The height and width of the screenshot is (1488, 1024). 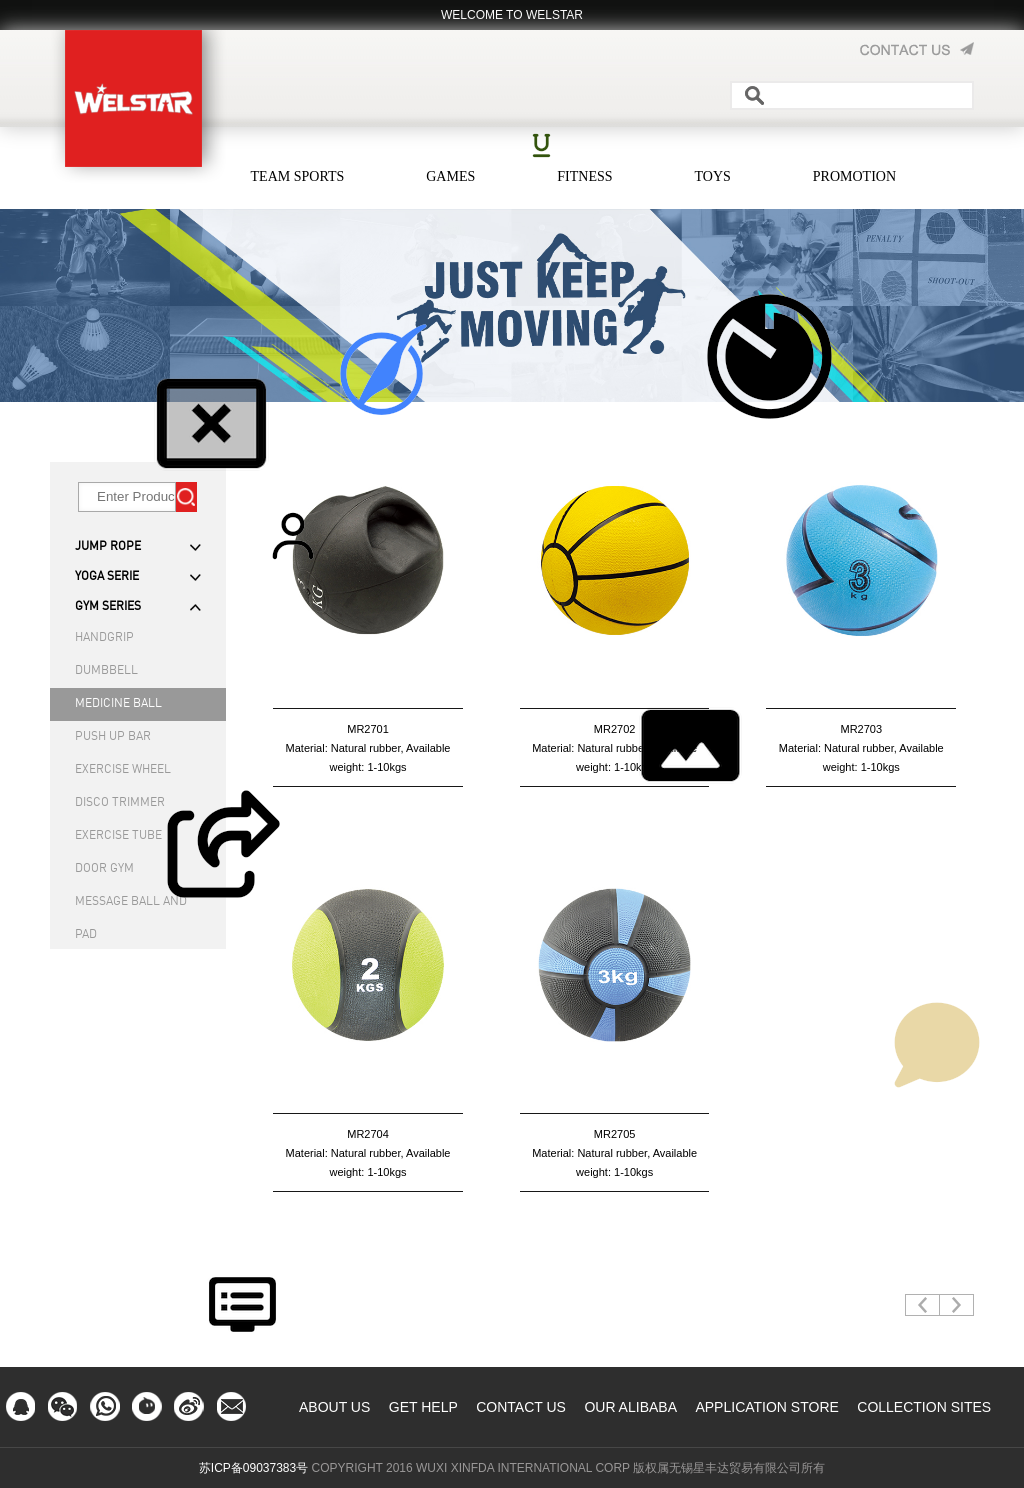 I want to click on view your profile, so click(x=293, y=536).